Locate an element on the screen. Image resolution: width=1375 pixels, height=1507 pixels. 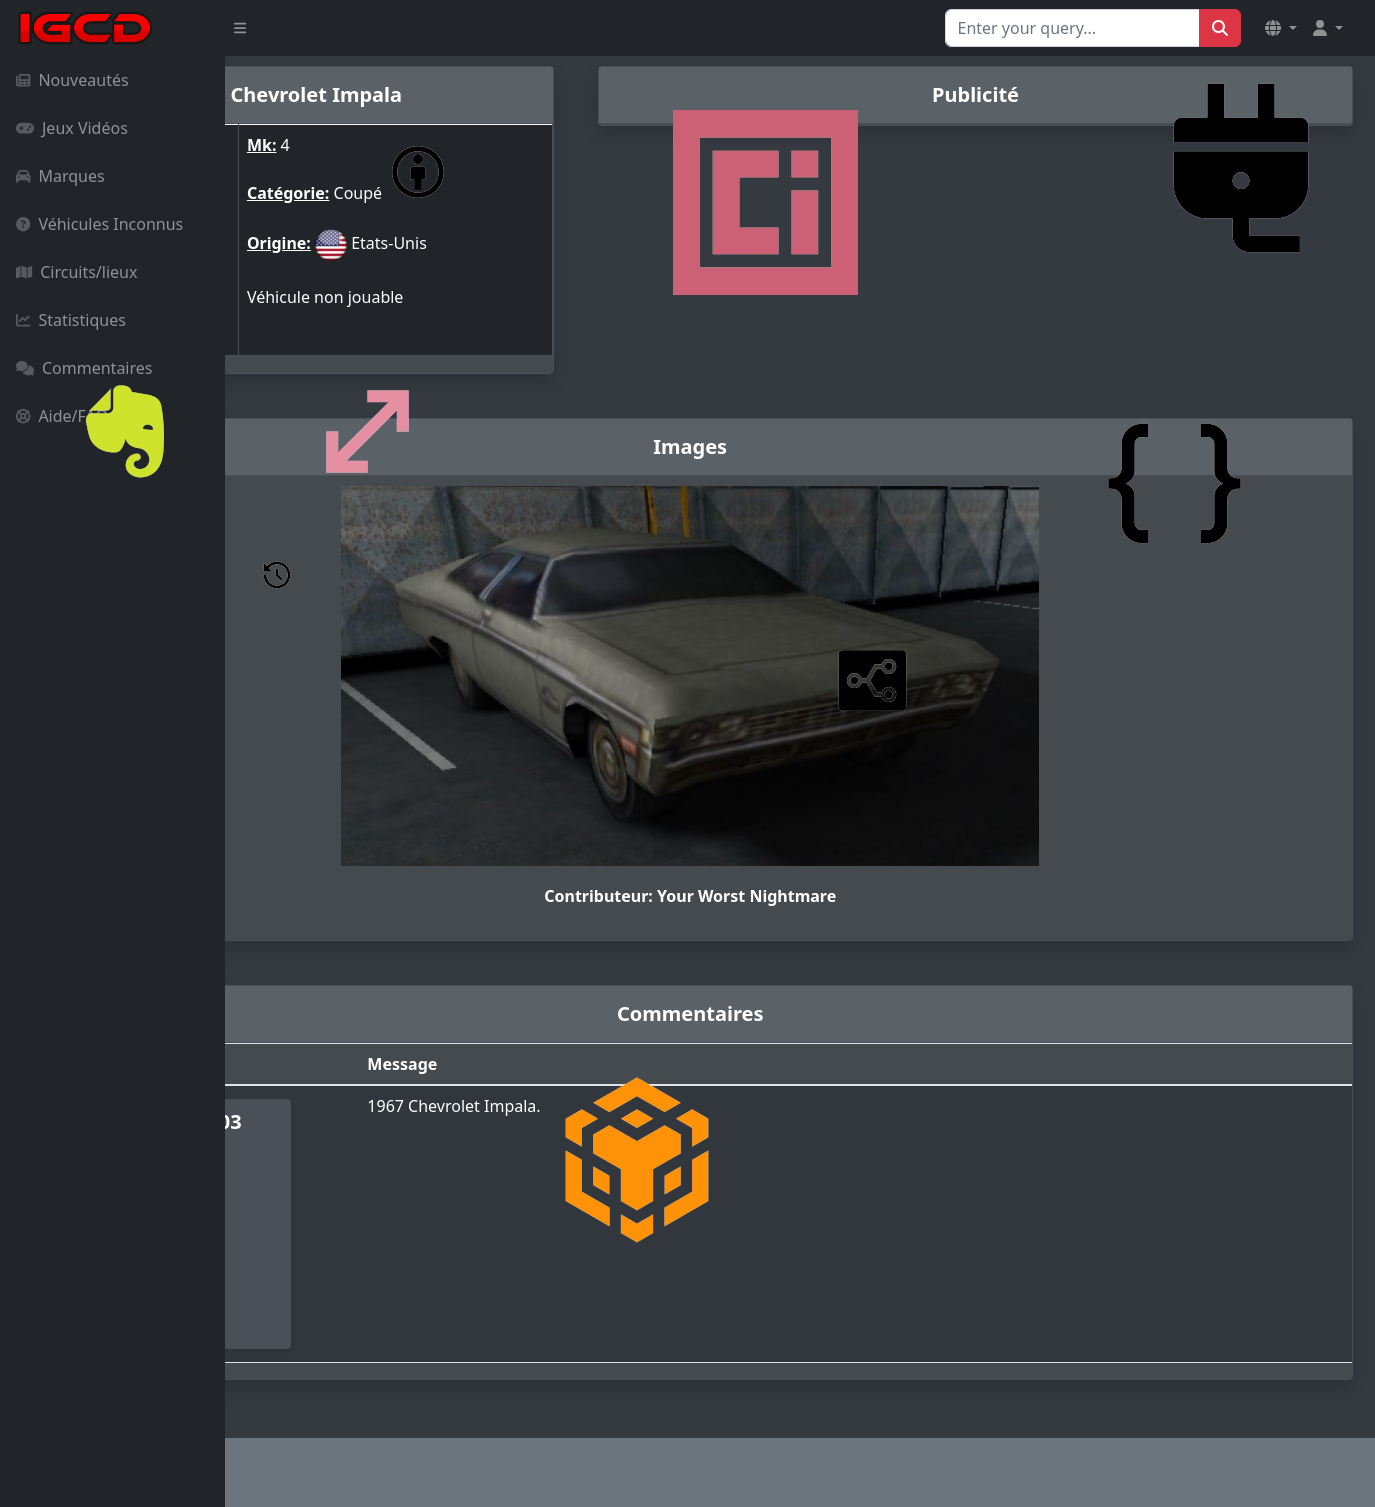
open container initiative (OCI) logo is located at coordinates (765, 202).